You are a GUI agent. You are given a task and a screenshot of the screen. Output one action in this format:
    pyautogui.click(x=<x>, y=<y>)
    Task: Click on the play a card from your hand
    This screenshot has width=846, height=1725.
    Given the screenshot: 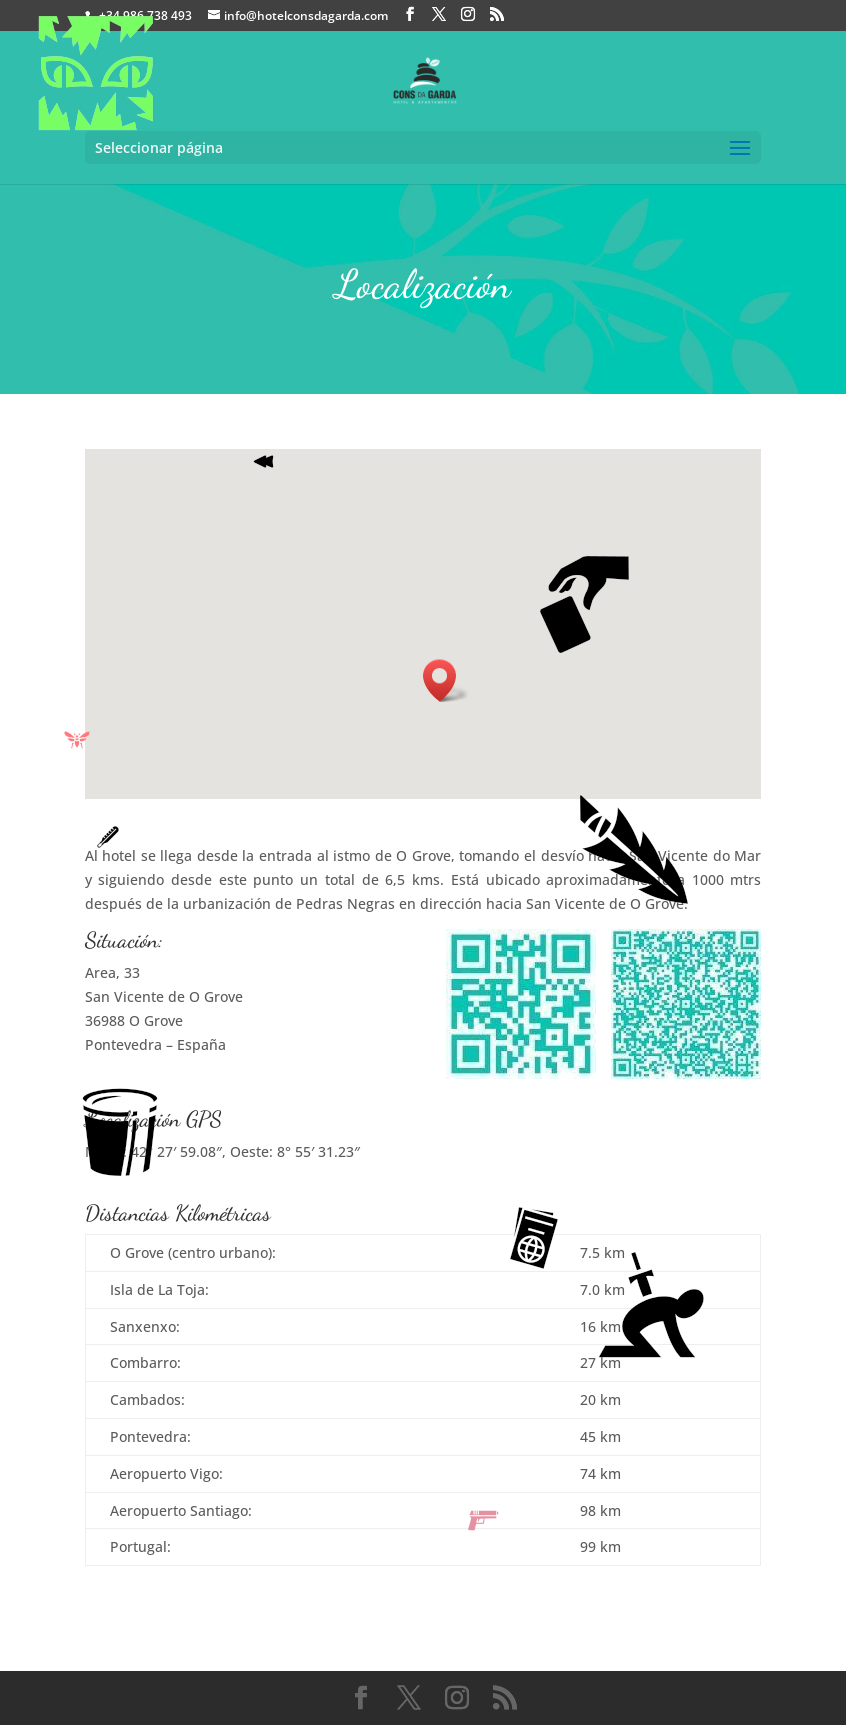 What is the action you would take?
    pyautogui.click(x=584, y=604)
    